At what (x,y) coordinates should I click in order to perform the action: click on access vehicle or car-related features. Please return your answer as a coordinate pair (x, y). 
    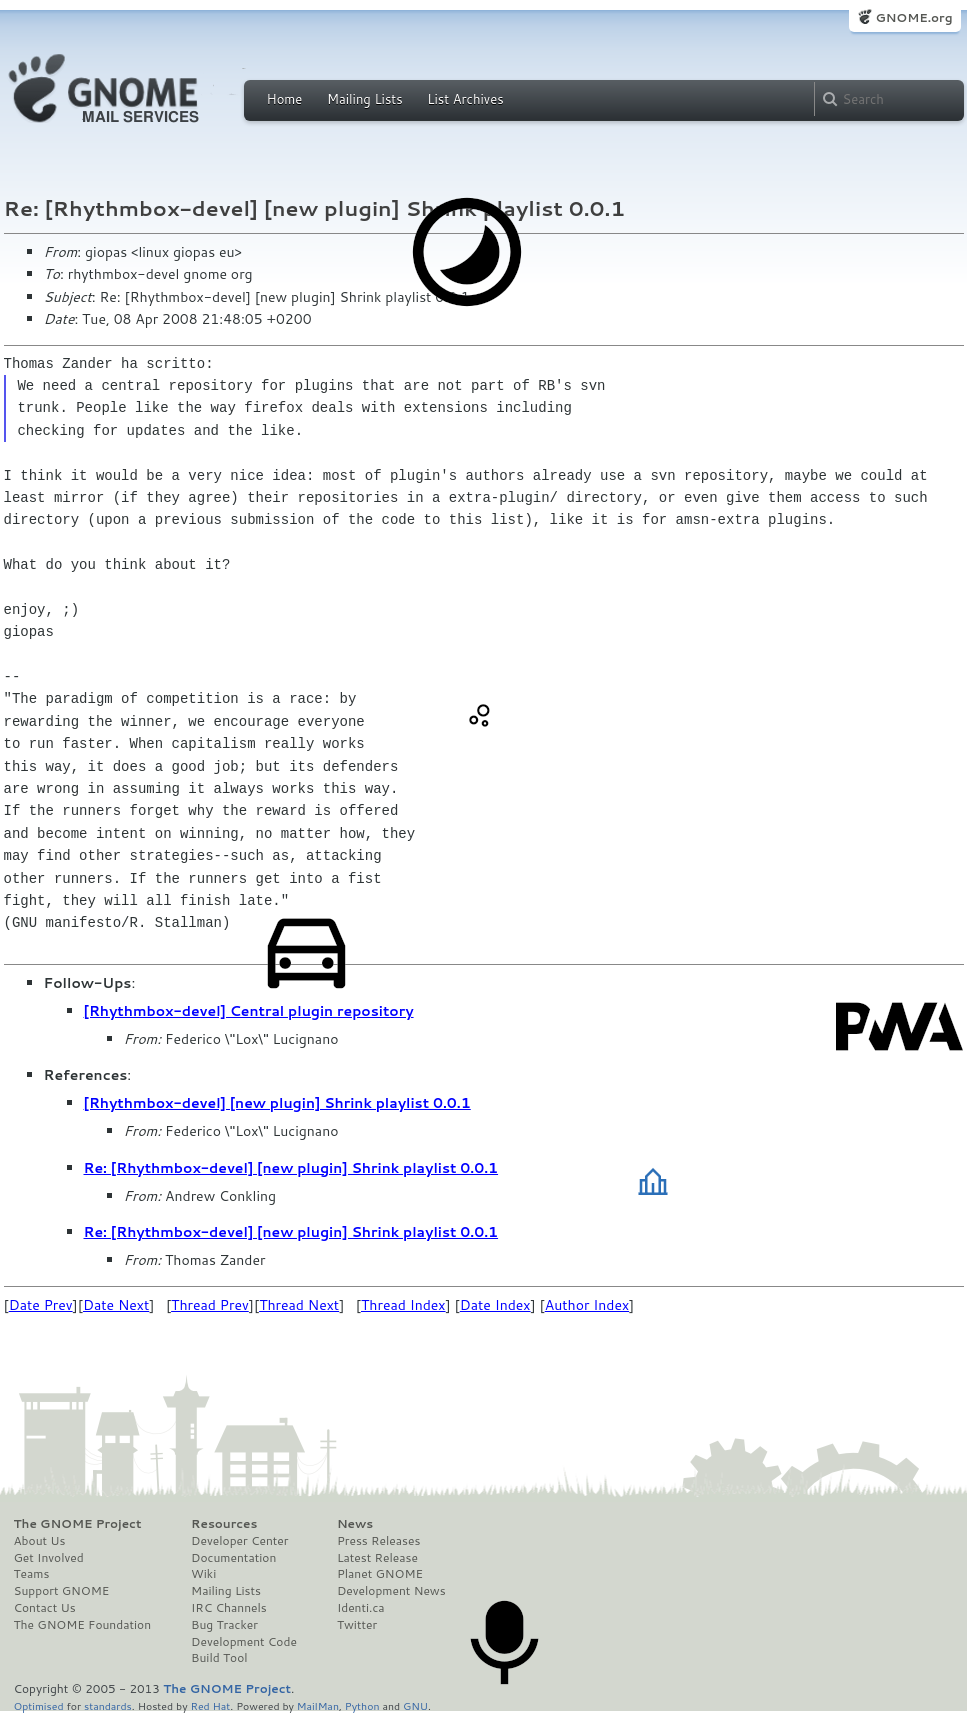
    Looking at the image, I should click on (306, 949).